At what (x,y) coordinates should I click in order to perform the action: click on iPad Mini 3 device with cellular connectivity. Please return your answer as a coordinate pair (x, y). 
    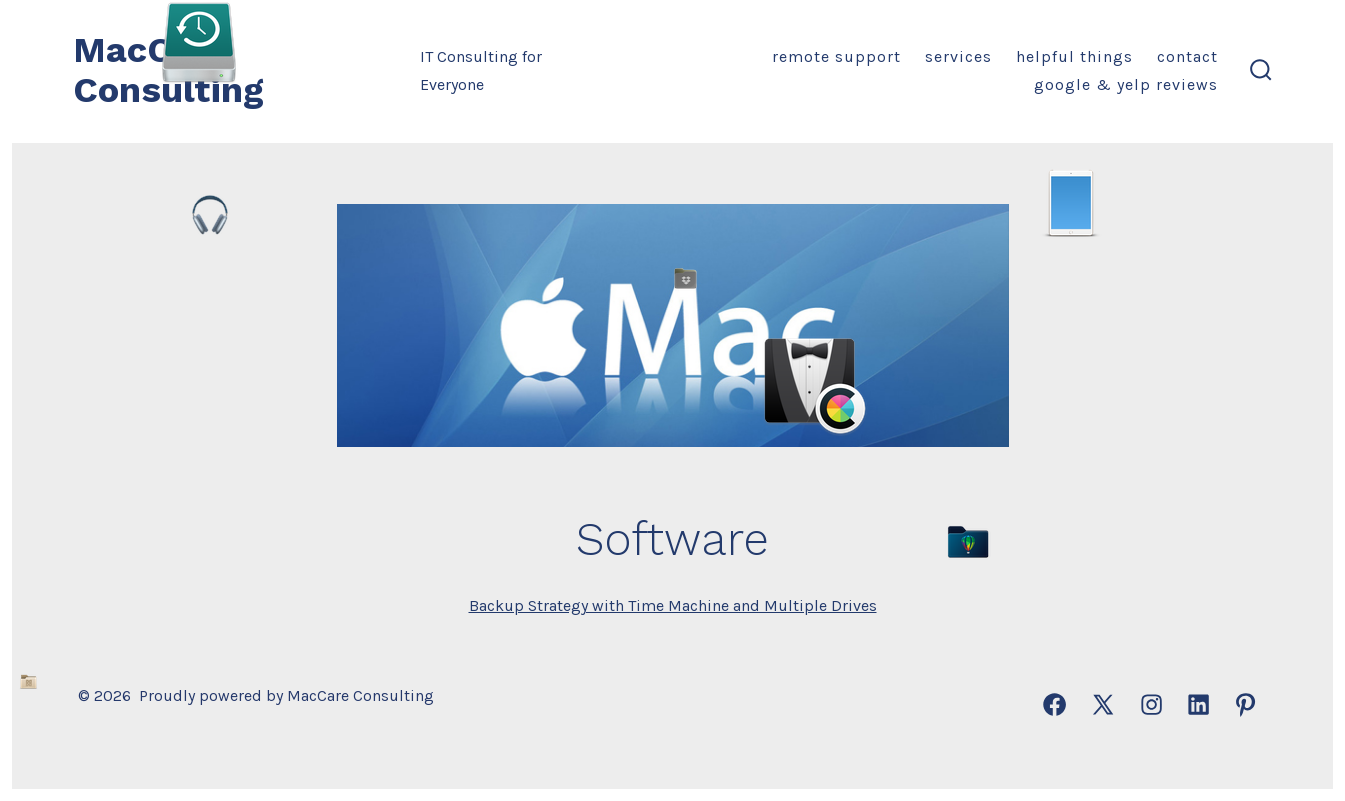
    Looking at the image, I should click on (1071, 197).